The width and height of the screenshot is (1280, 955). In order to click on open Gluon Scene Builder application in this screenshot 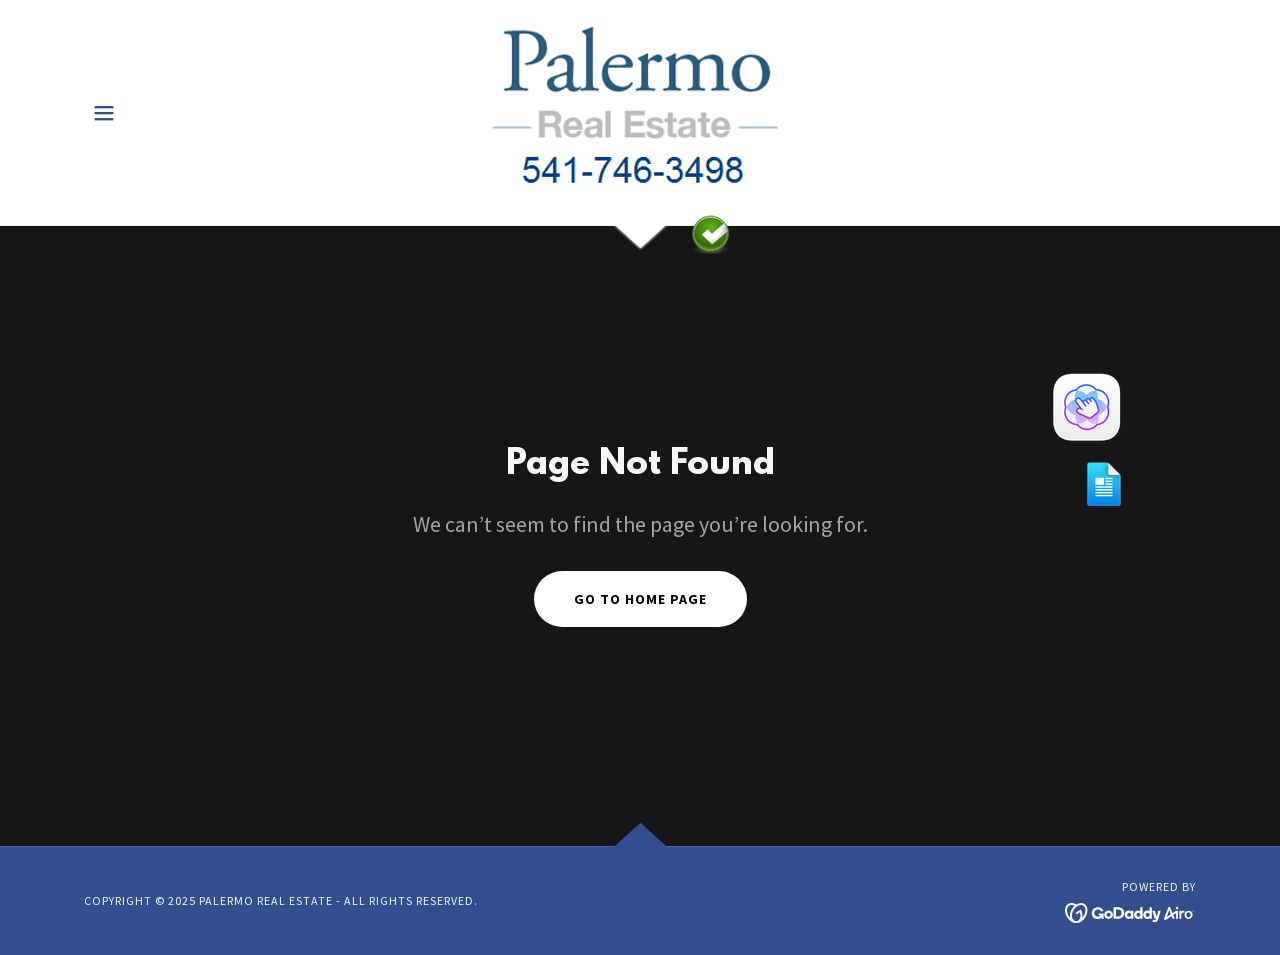, I will do `click(1085, 408)`.